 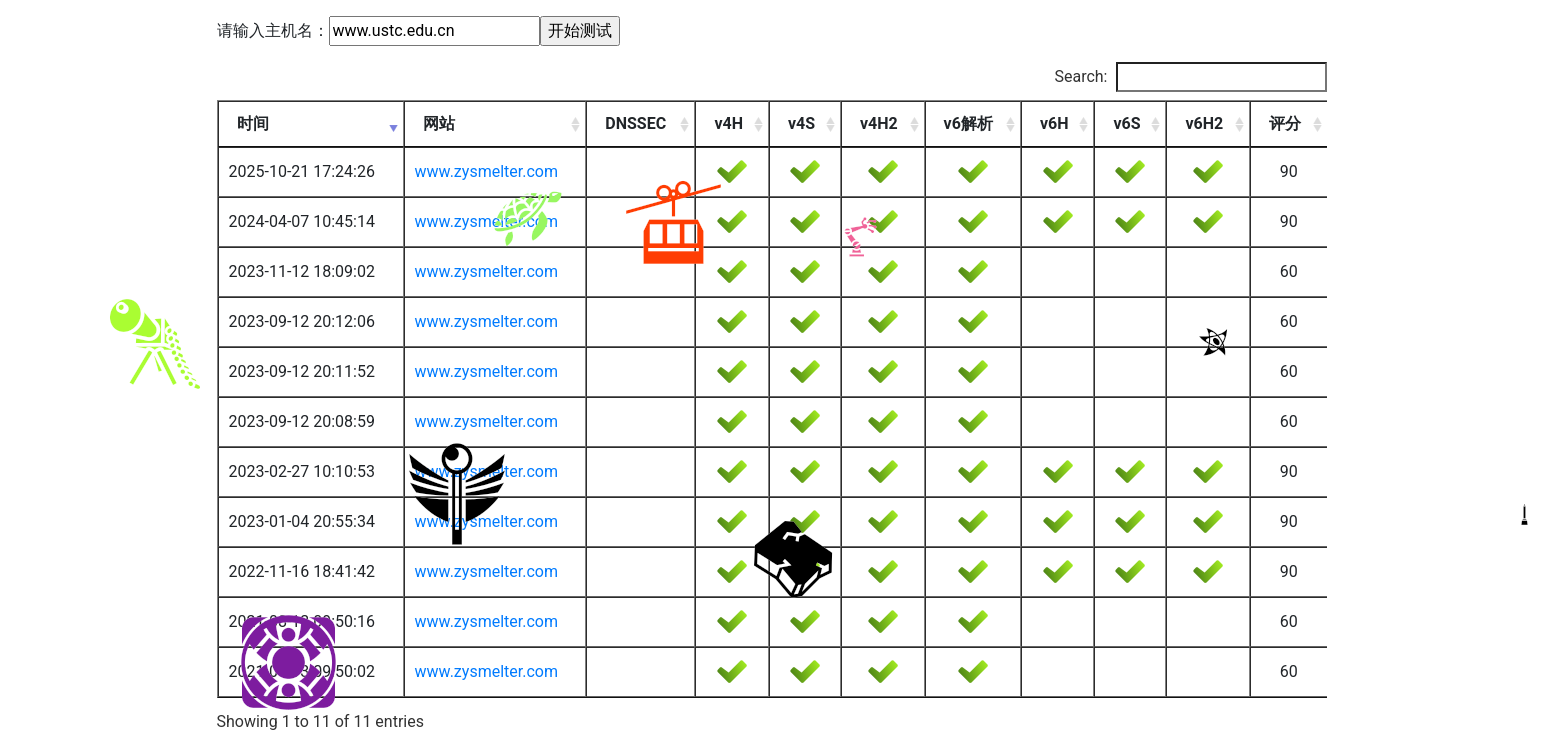 I want to click on access cable car or ropeway transportation info, so click(x=673, y=227).